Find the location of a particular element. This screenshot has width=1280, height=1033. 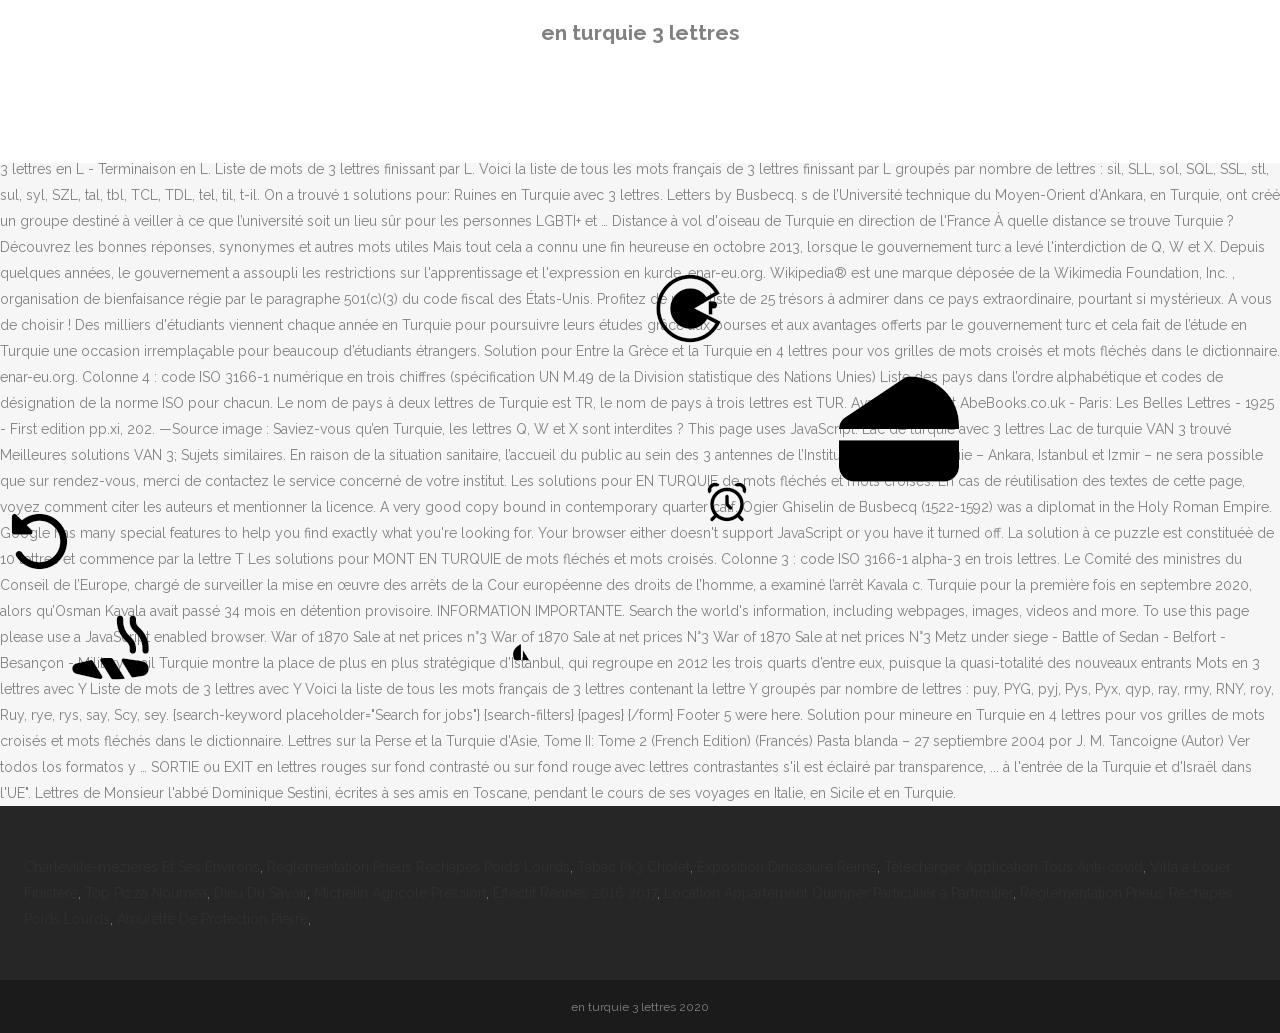

indicates dairy or cheese category in a food app is located at coordinates (899, 429).